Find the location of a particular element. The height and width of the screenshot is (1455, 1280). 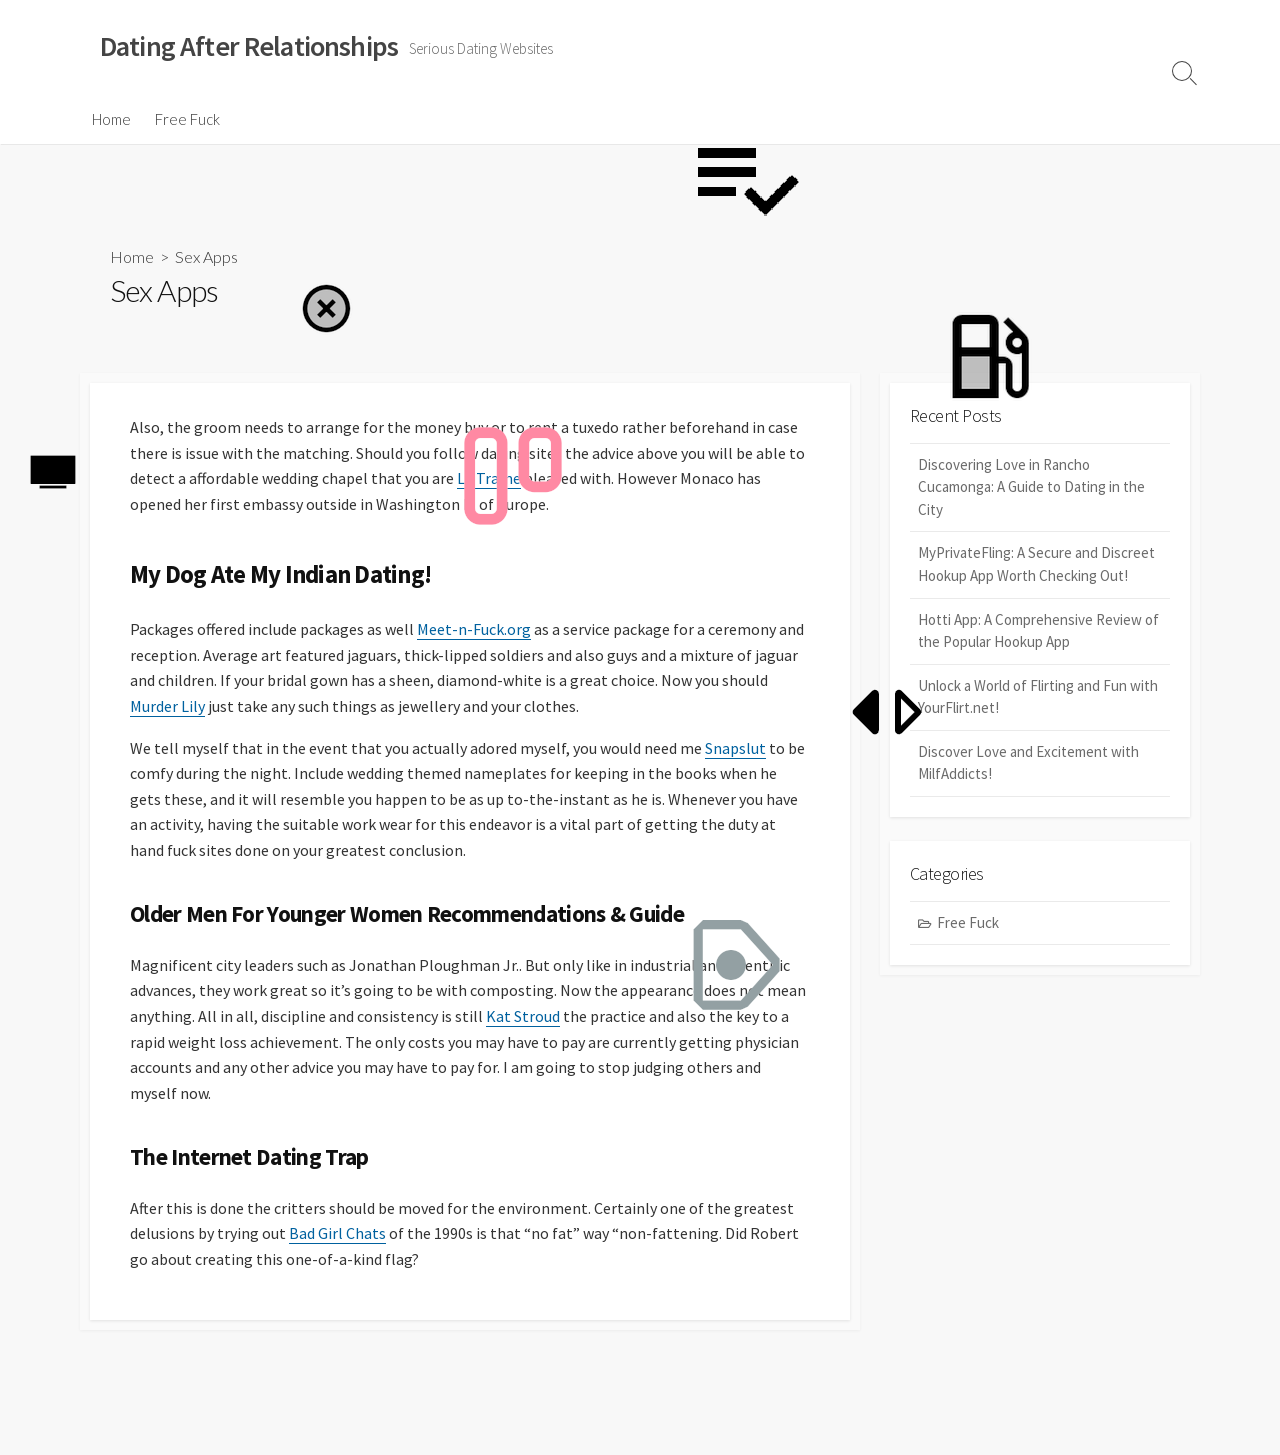

find nearby gas stations is located at coordinates (989, 356).